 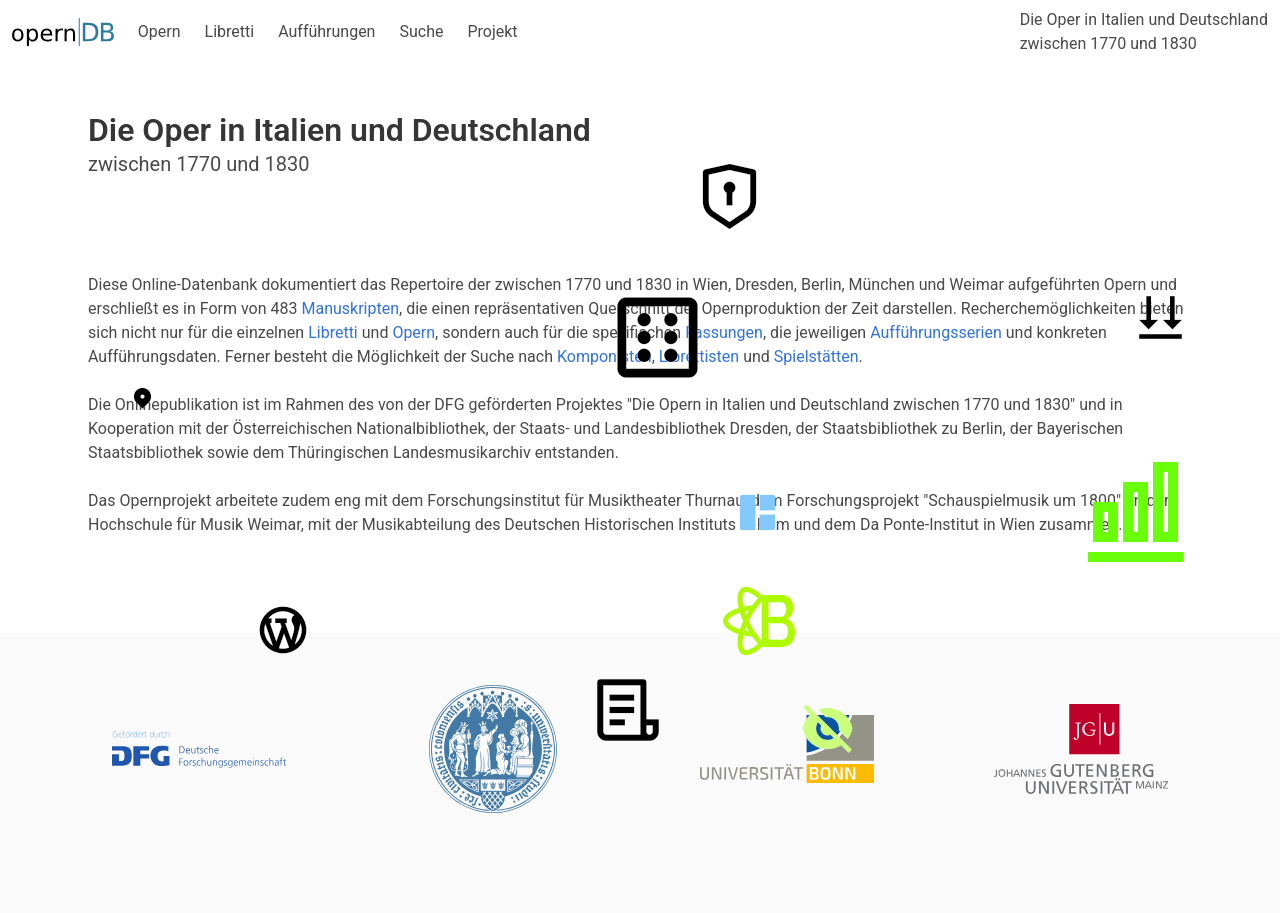 I want to click on hide password or sensitive content, so click(x=827, y=728).